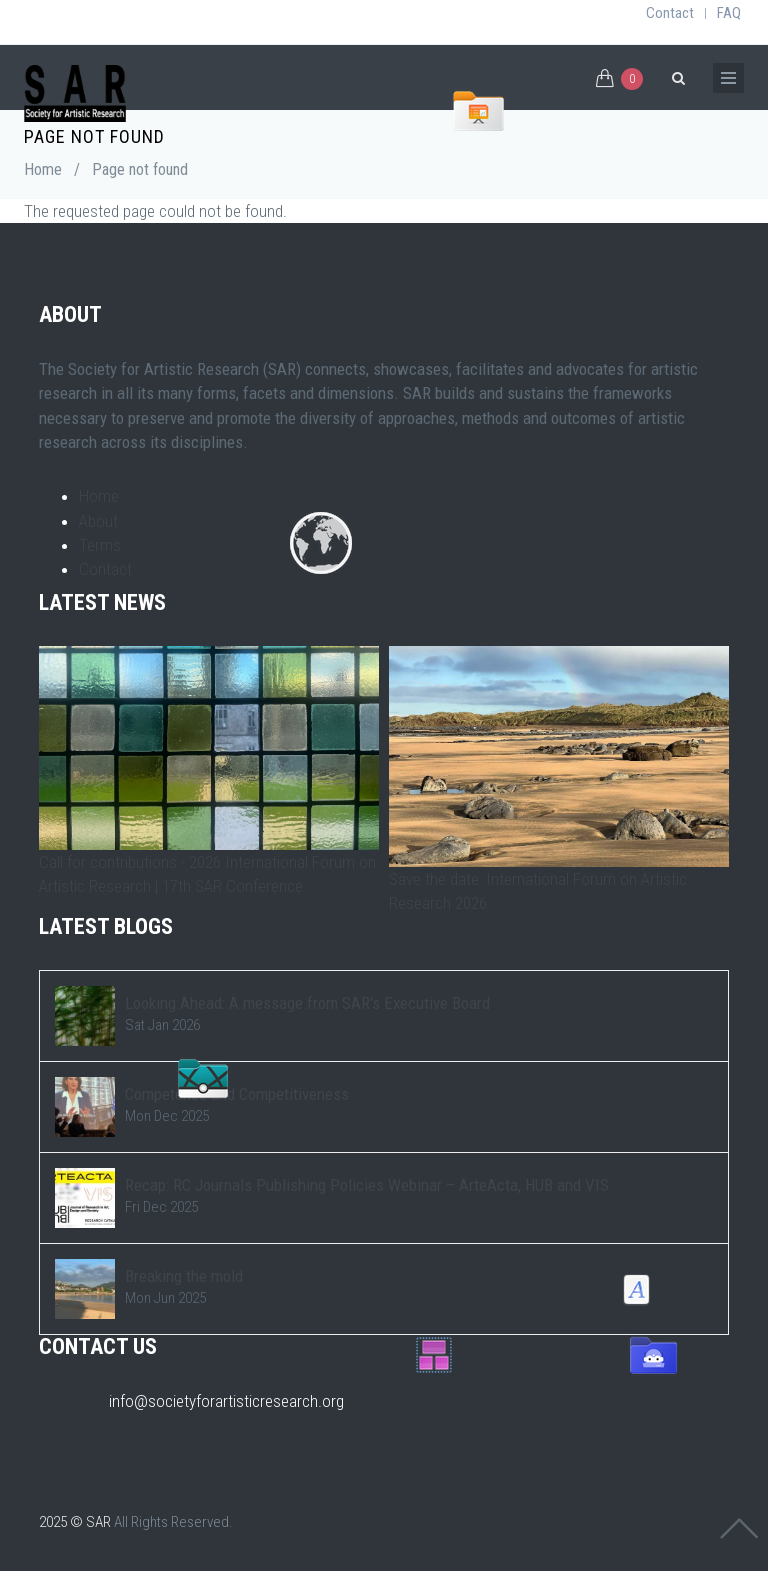 This screenshot has height=1571, width=768. Describe the element at coordinates (636, 1289) in the screenshot. I see `a TrueType font file` at that location.